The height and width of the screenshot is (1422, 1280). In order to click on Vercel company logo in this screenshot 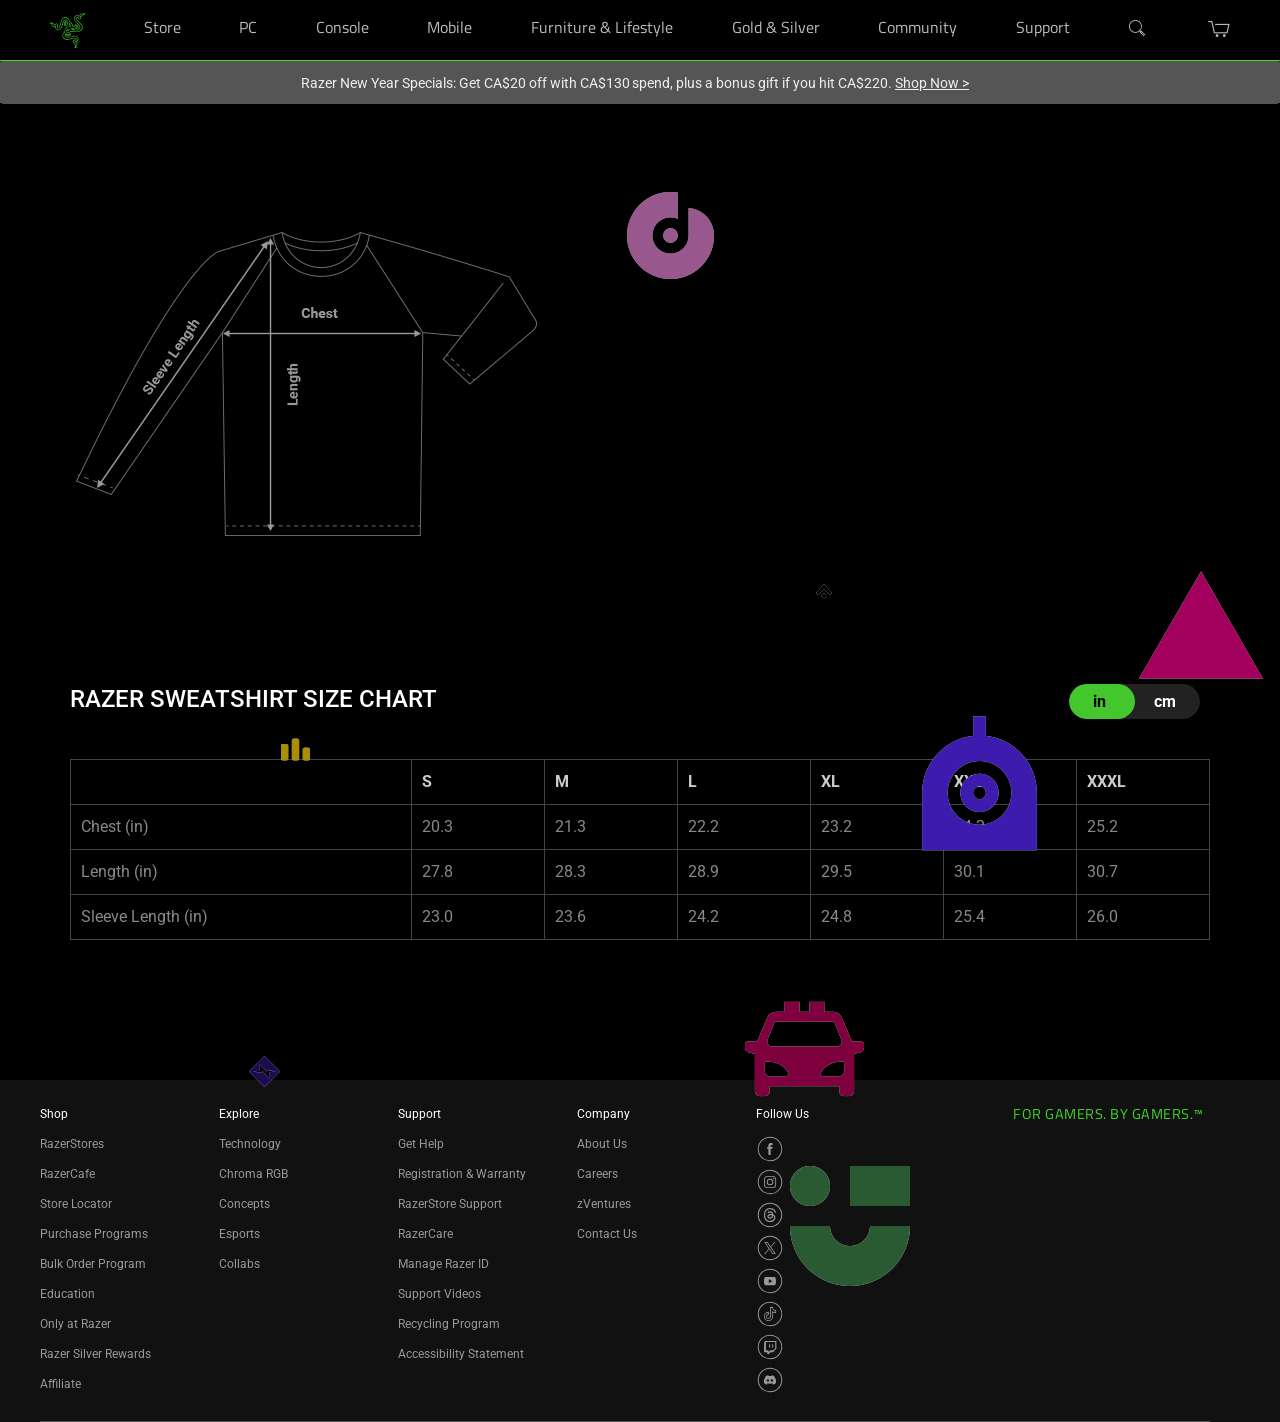, I will do `click(1201, 625)`.